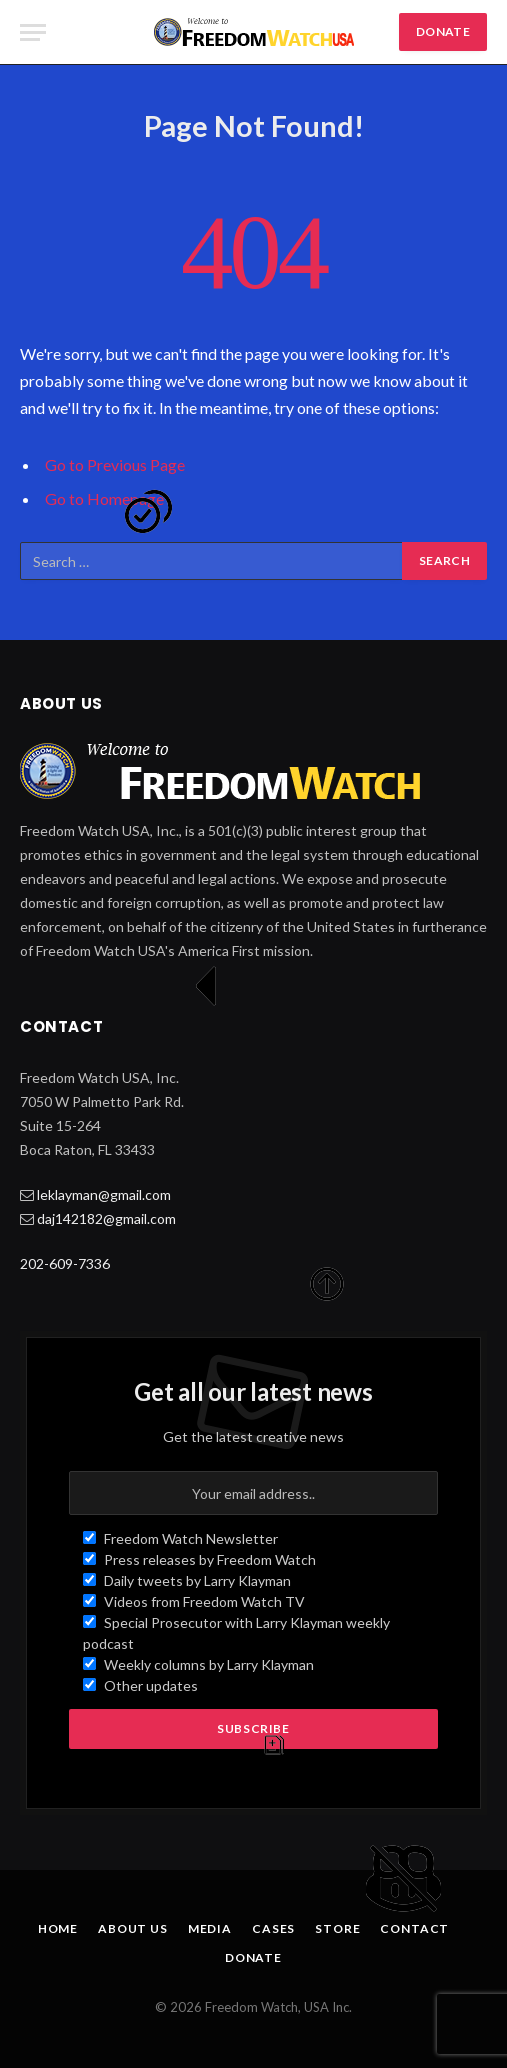 Image resolution: width=507 pixels, height=2068 pixels. Describe the element at coordinates (206, 986) in the screenshot. I see `navigate to the previous item or page` at that location.